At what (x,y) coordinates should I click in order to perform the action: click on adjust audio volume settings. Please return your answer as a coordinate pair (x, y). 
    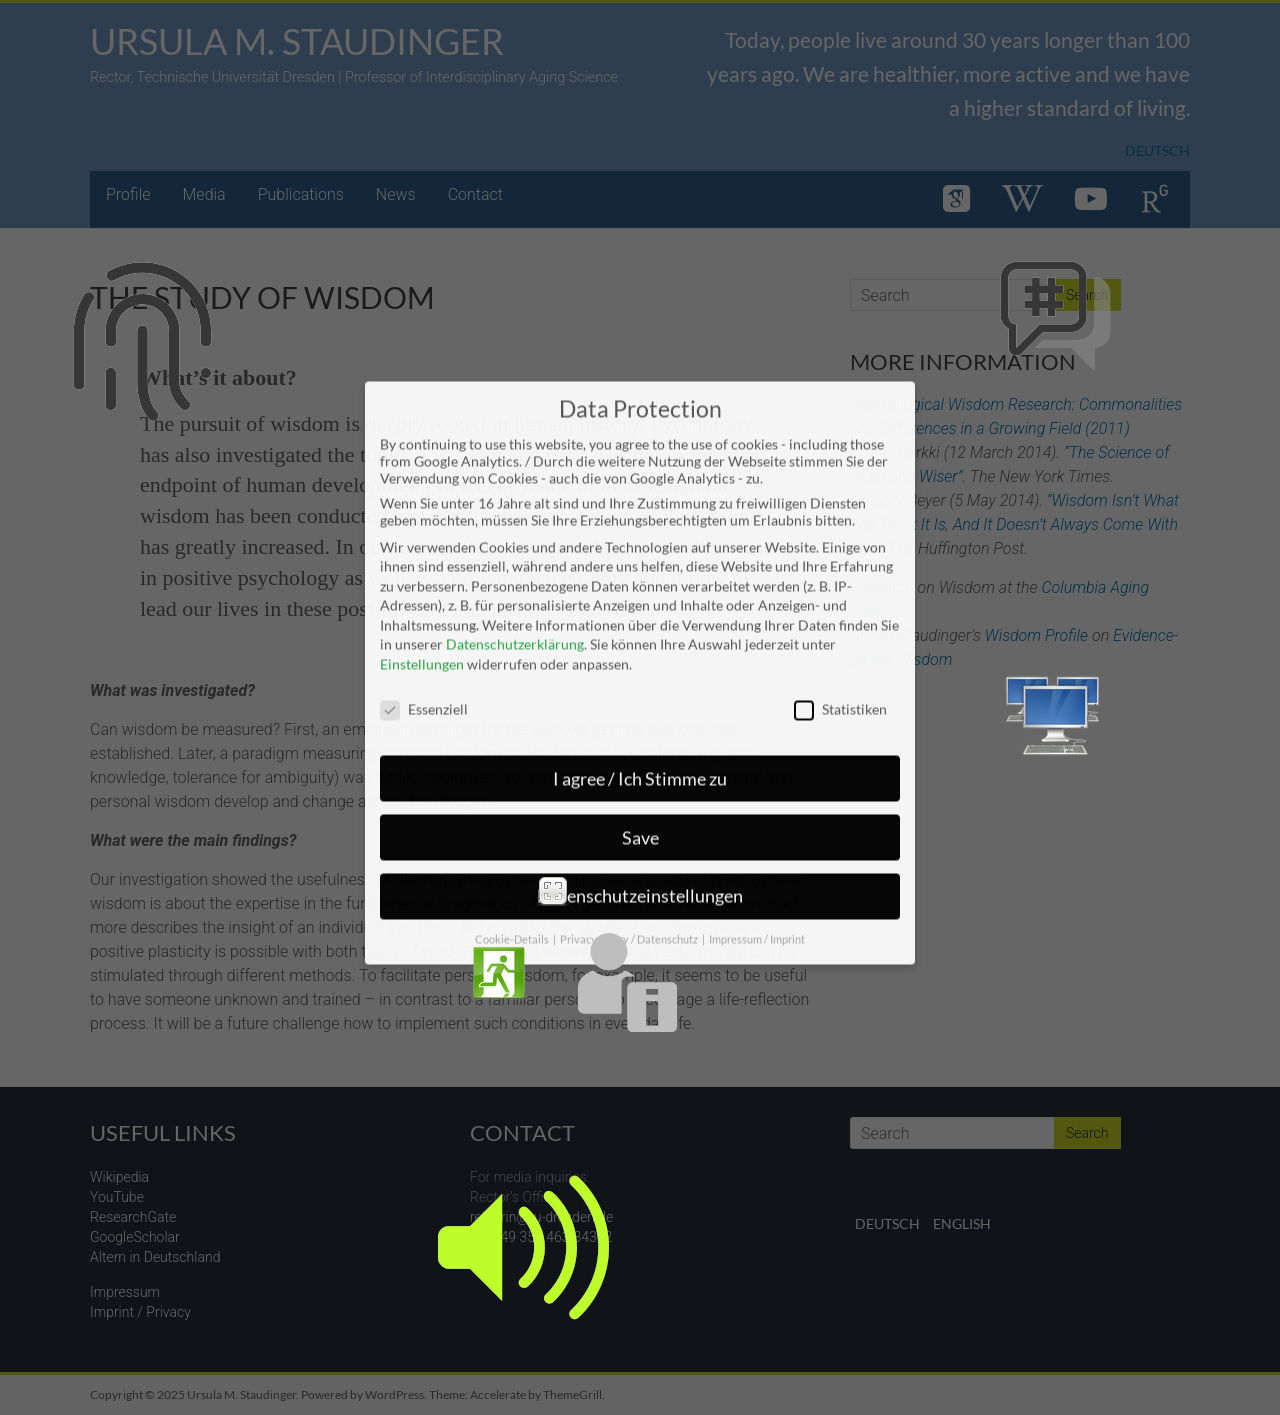
    Looking at the image, I should click on (523, 1247).